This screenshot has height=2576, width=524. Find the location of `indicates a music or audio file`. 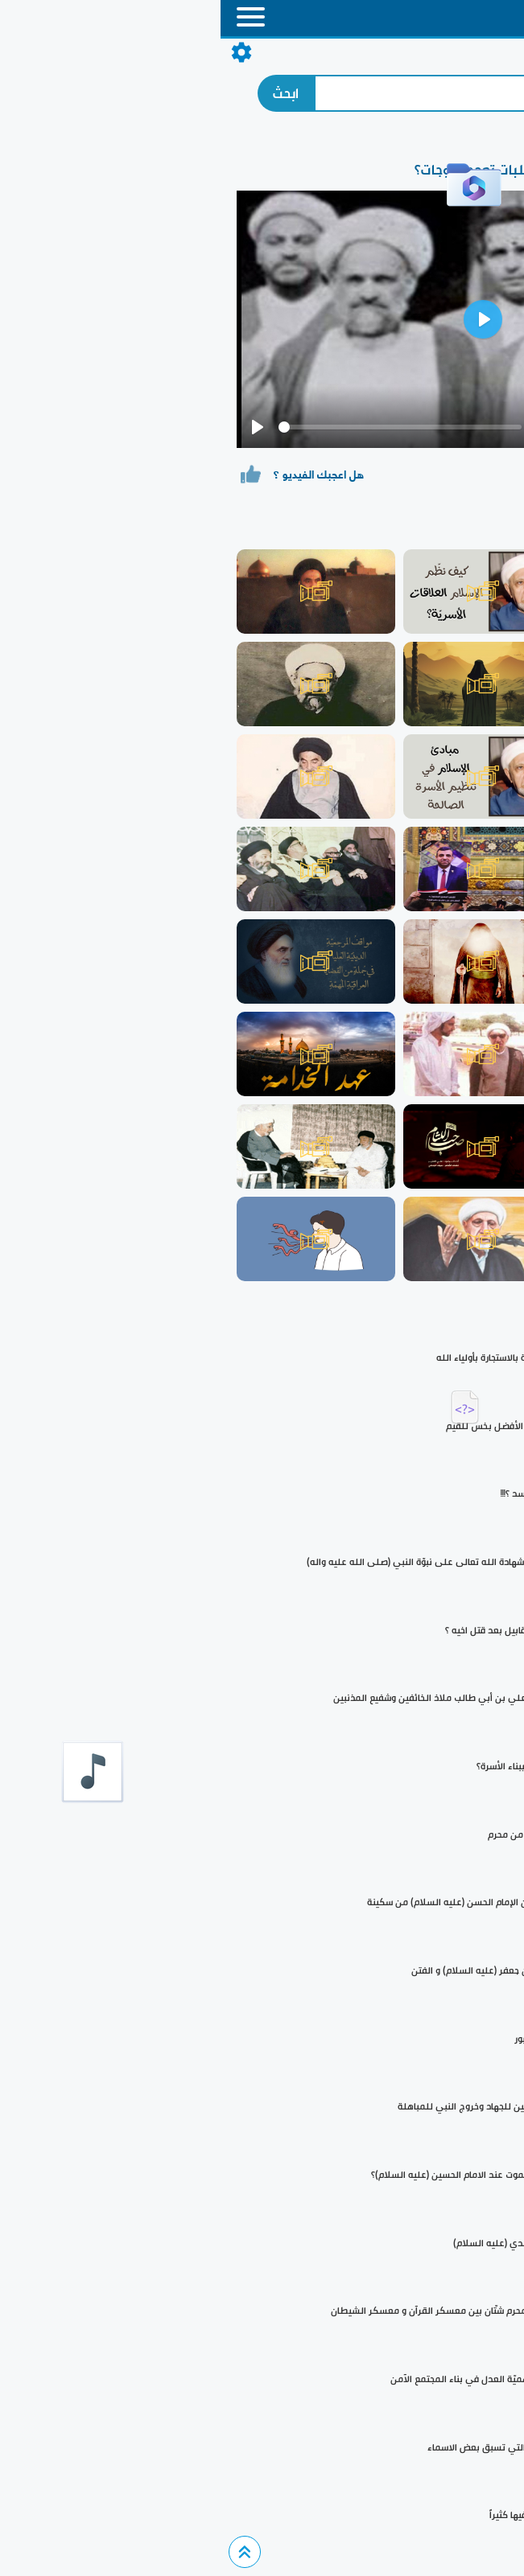

indicates a music or audio file is located at coordinates (93, 1772).